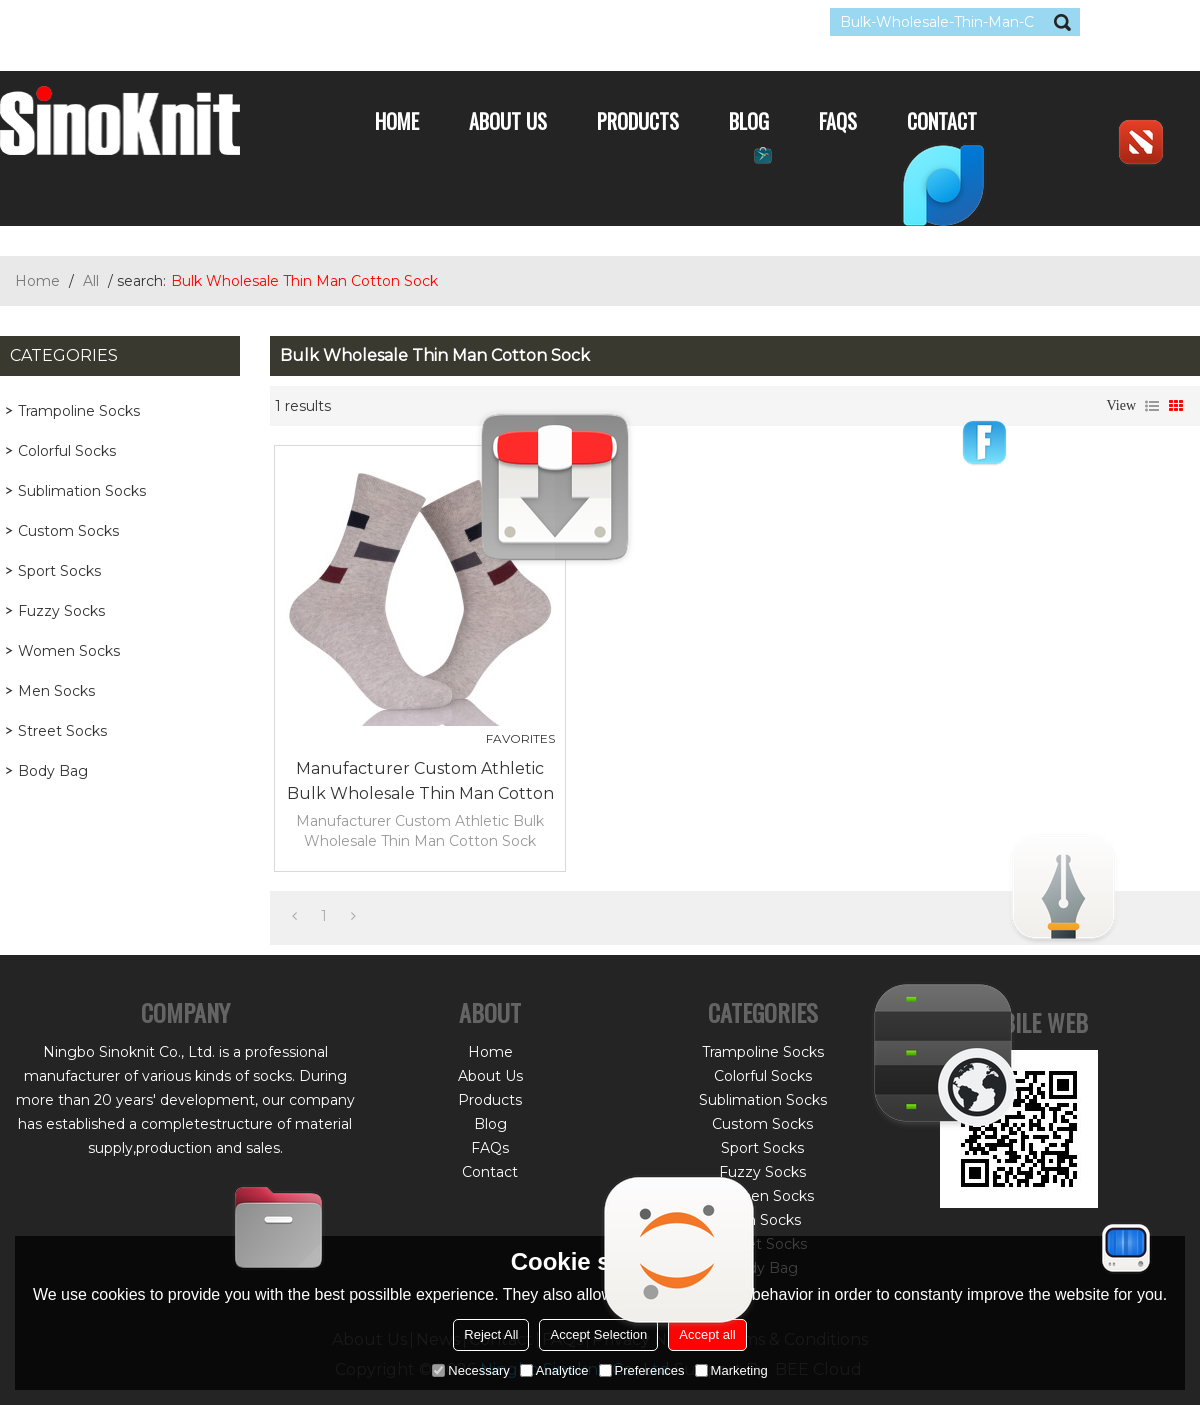  Describe the element at coordinates (278, 1227) in the screenshot. I see `open file manager application` at that location.